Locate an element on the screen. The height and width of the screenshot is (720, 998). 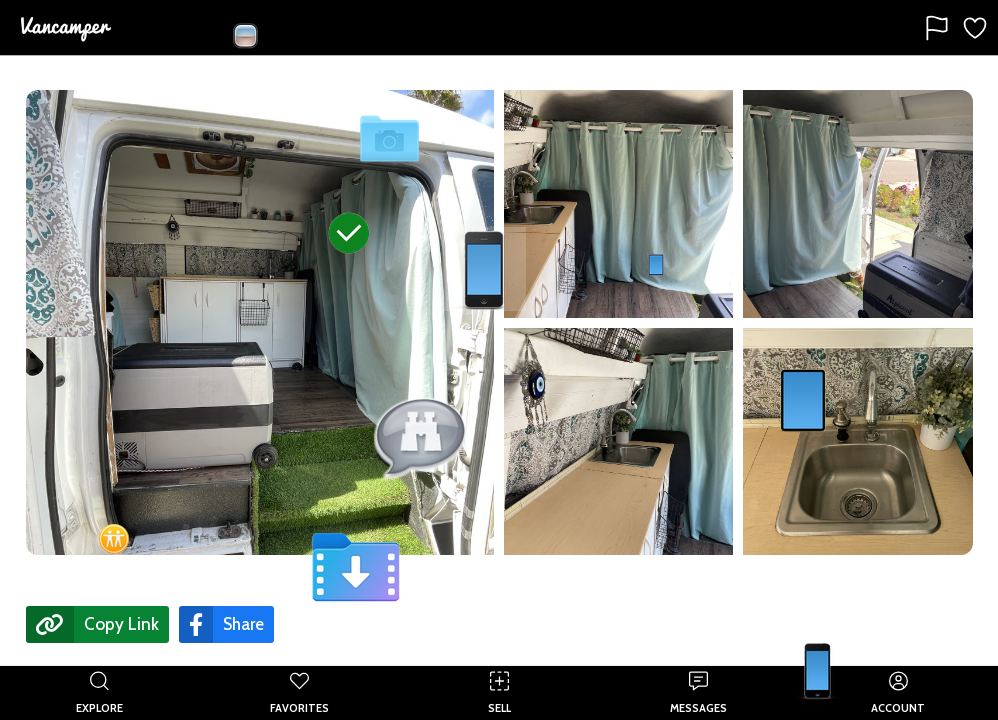
access background textures and materials library is located at coordinates (245, 37).